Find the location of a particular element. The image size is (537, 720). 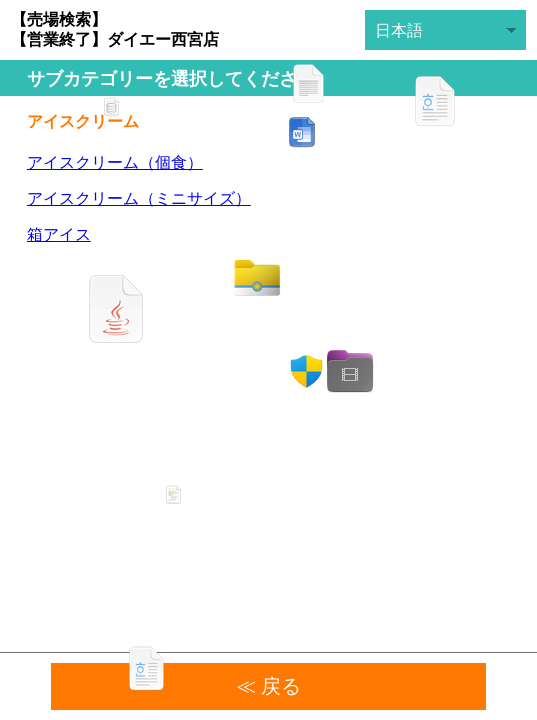

open your videos folder is located at coordinates (350, 371).